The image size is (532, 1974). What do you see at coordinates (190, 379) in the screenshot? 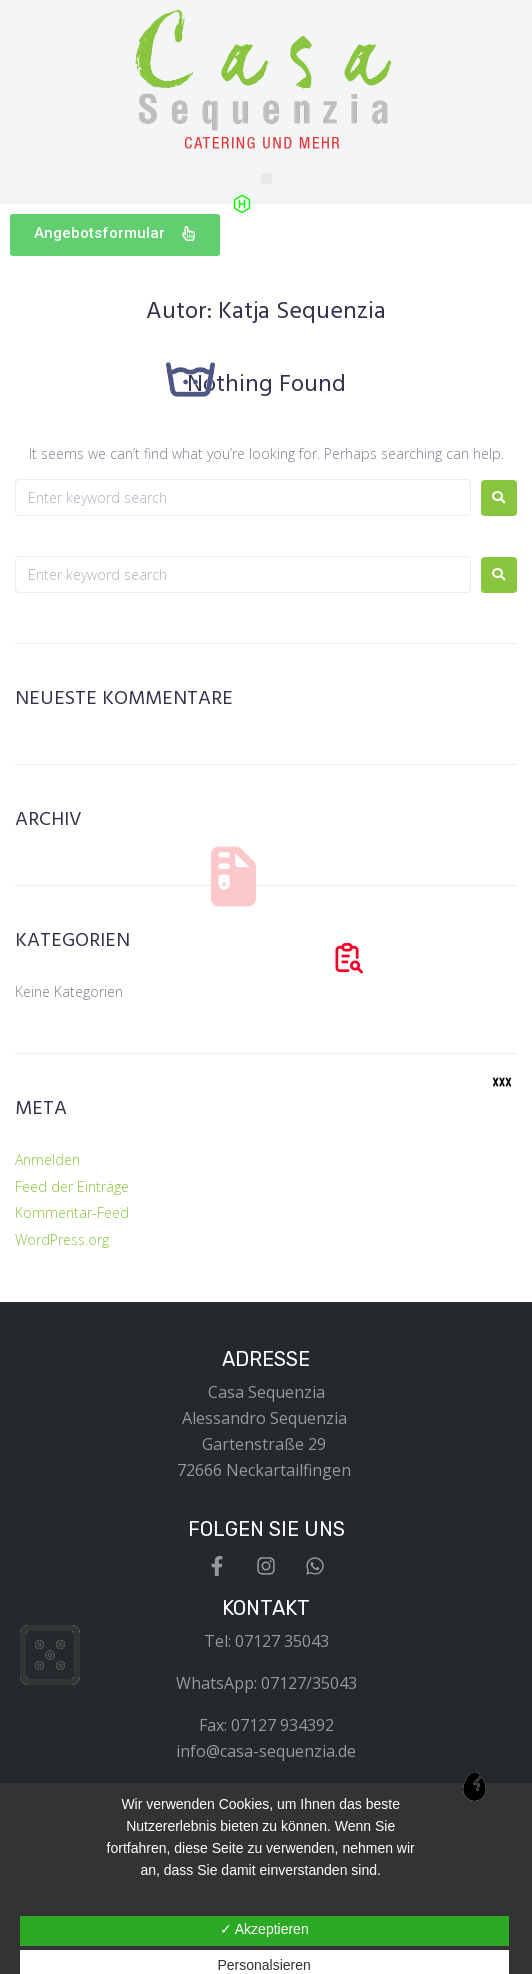
I see `wash at low temperature setting` at bounding box center [190, 379].